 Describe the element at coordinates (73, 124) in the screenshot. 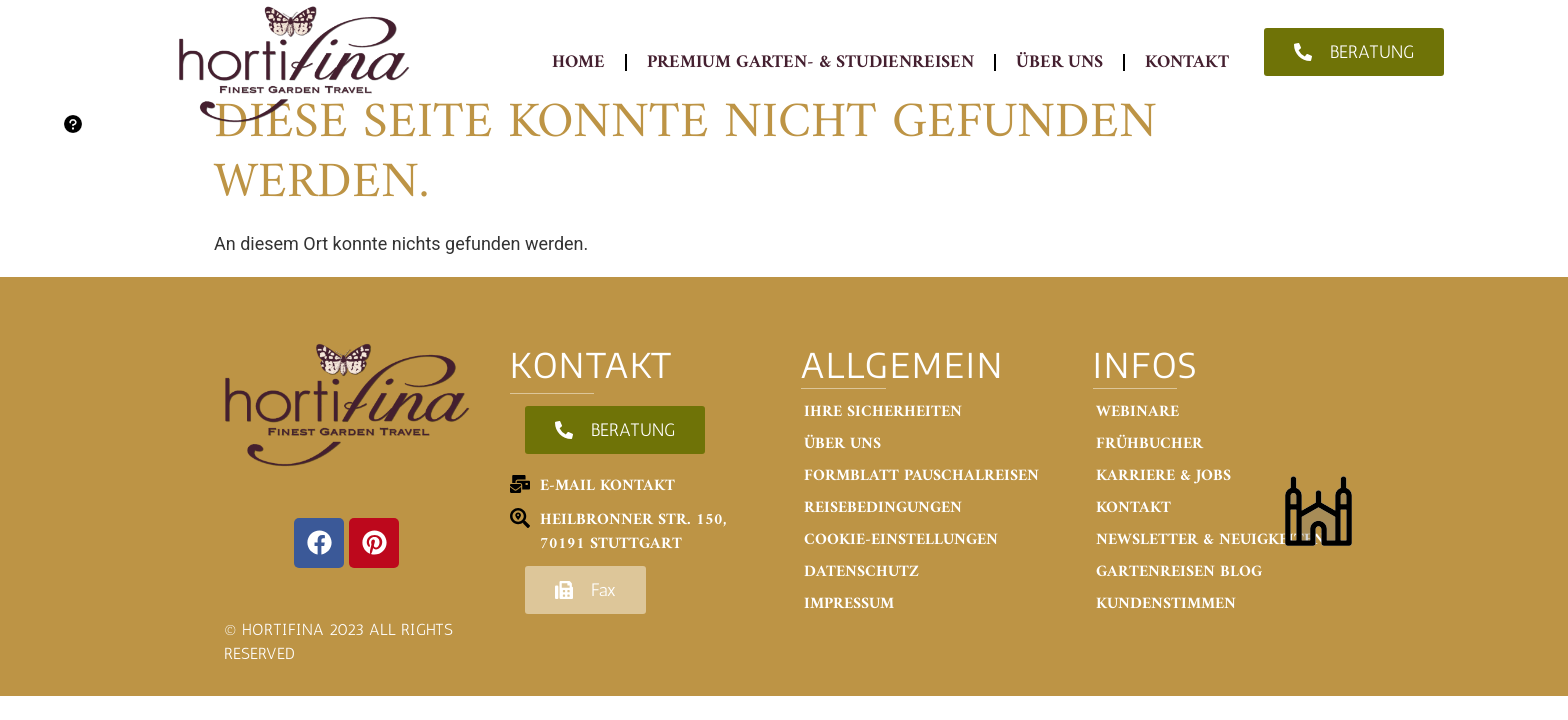

I see `access help or support` at that location.